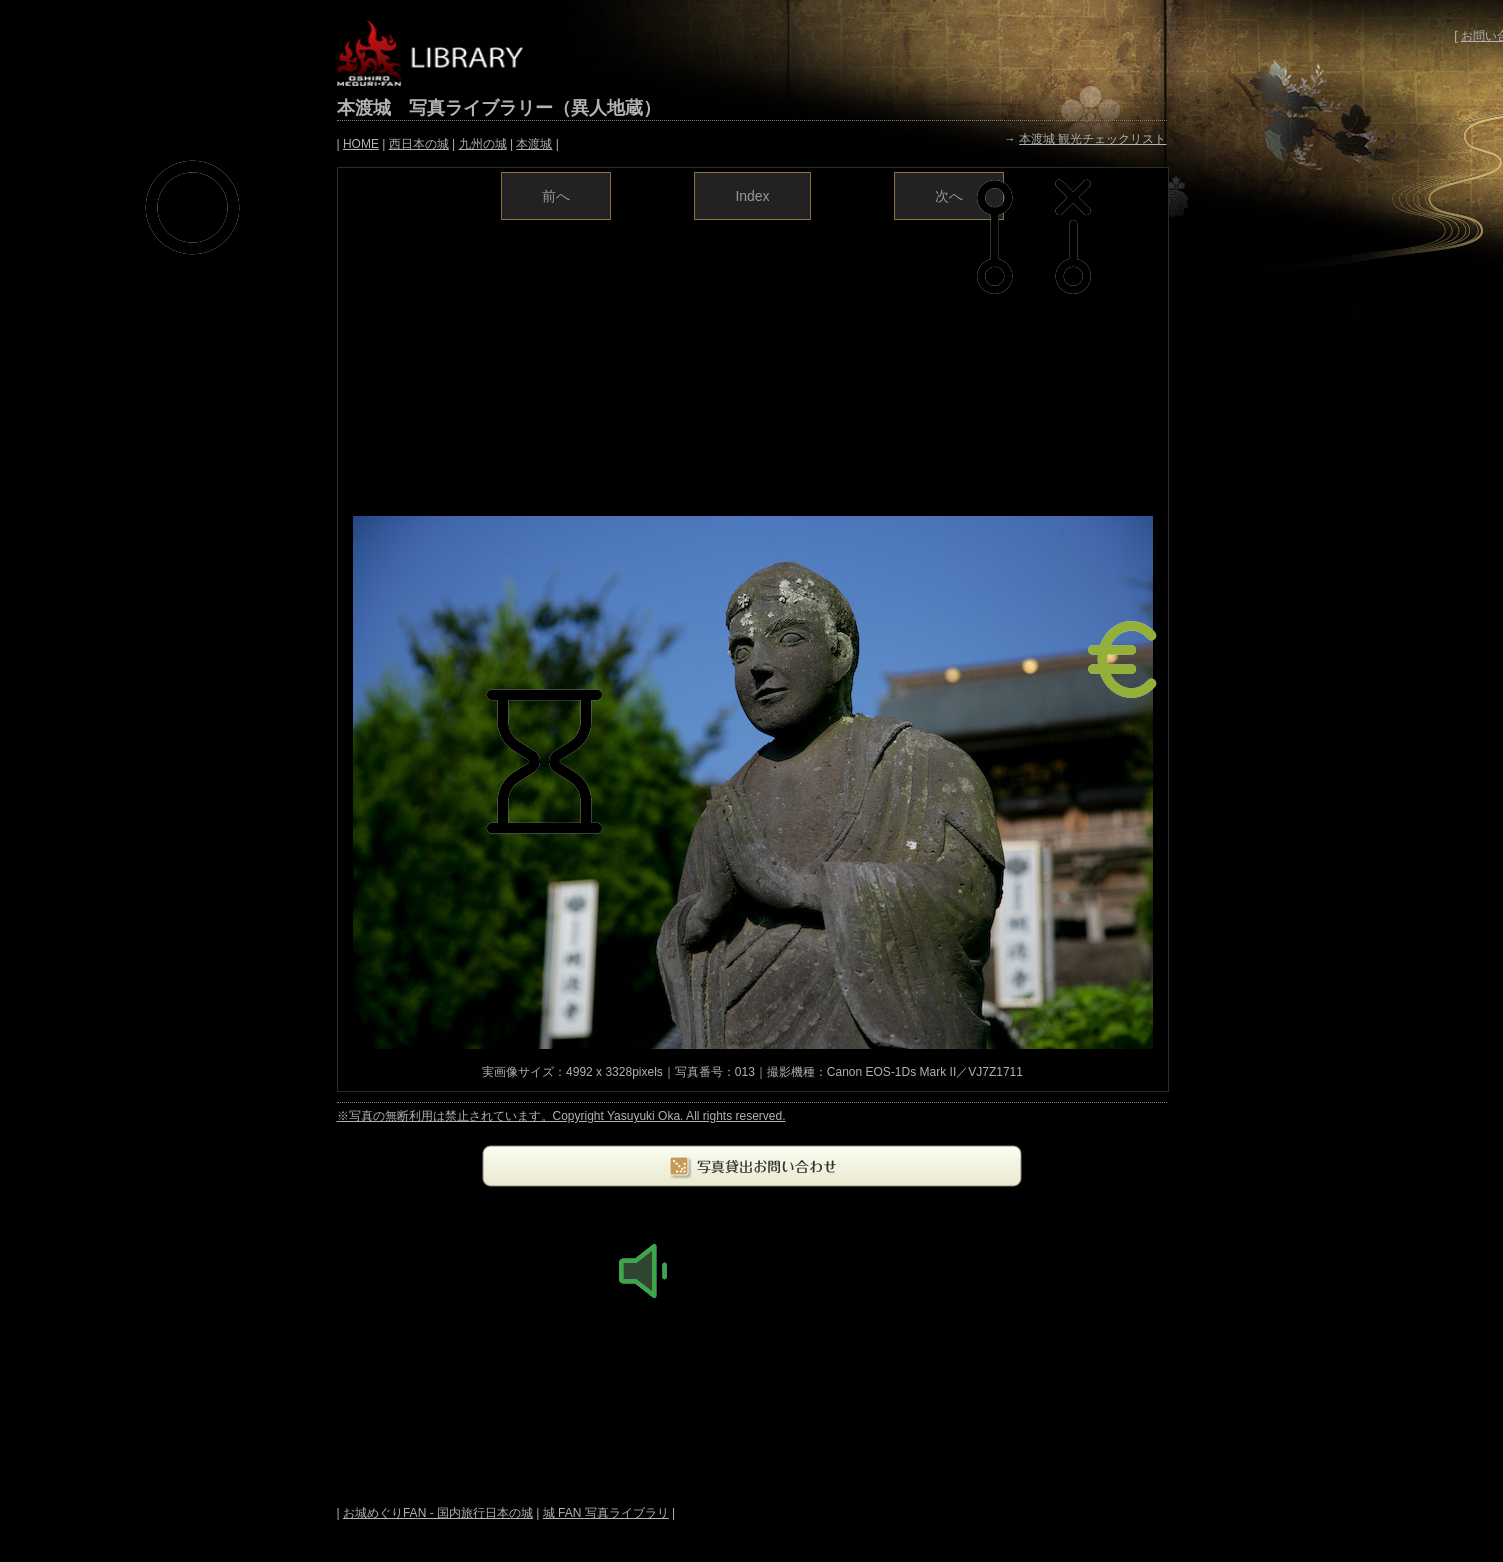 The height and width of the screenshot is (1562, 1503). I want to click on indicates euro currency or pricing, so click(1126, 659).